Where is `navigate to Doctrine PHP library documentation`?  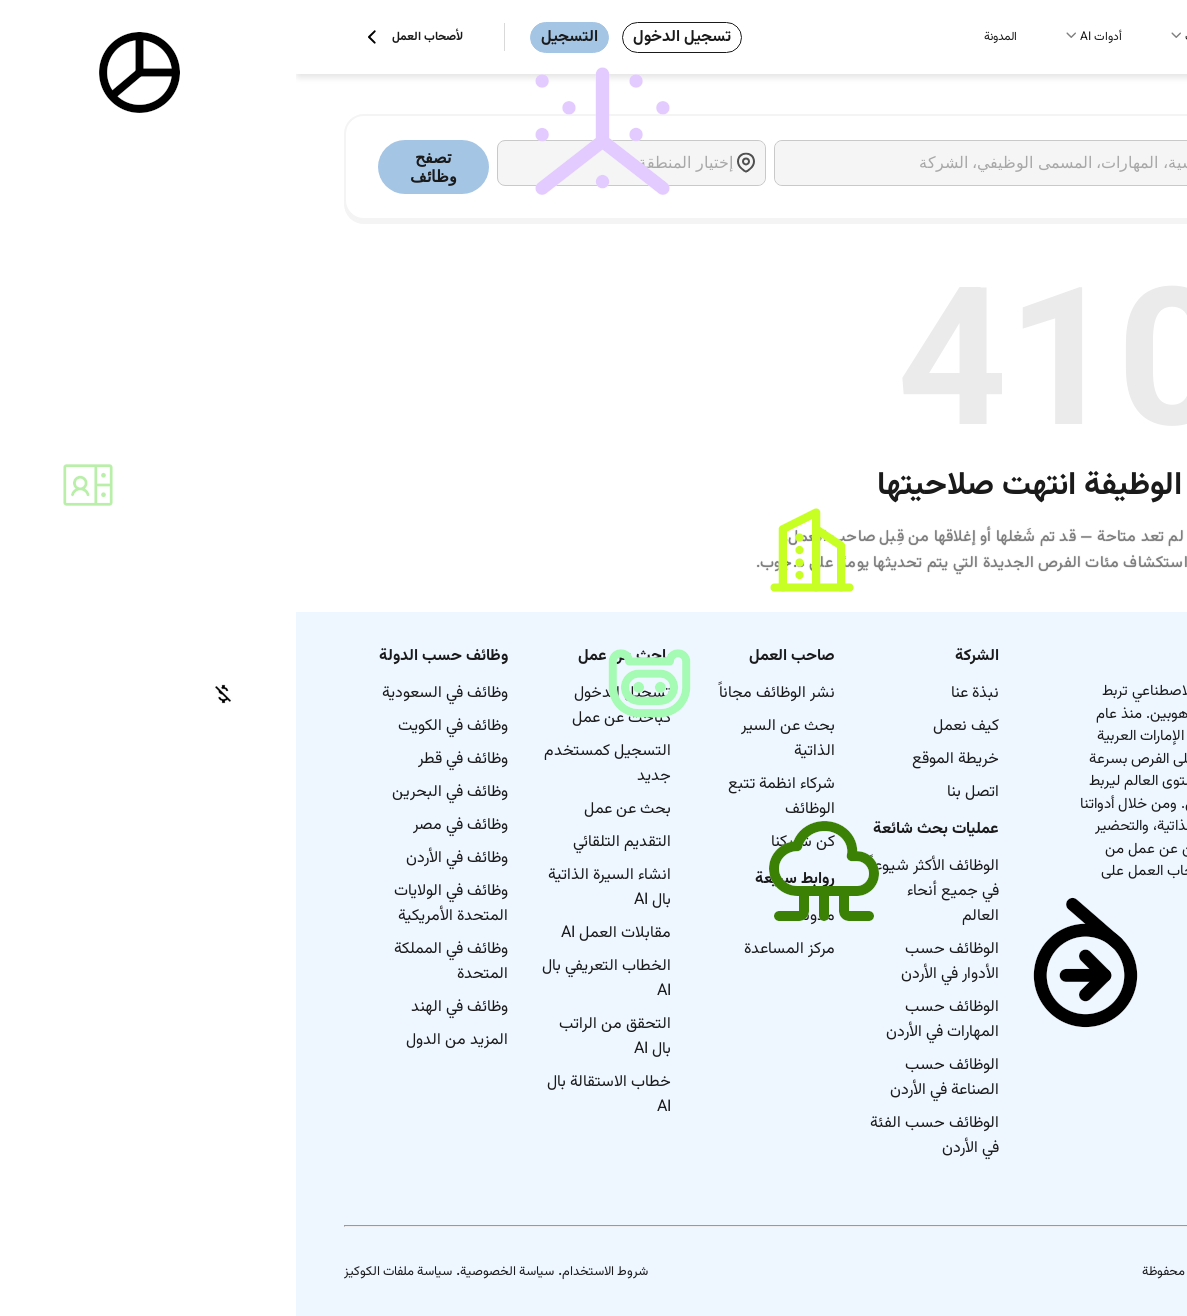
navigate to Doctrine PHP library documentation is located at coordinates (1085, 962).